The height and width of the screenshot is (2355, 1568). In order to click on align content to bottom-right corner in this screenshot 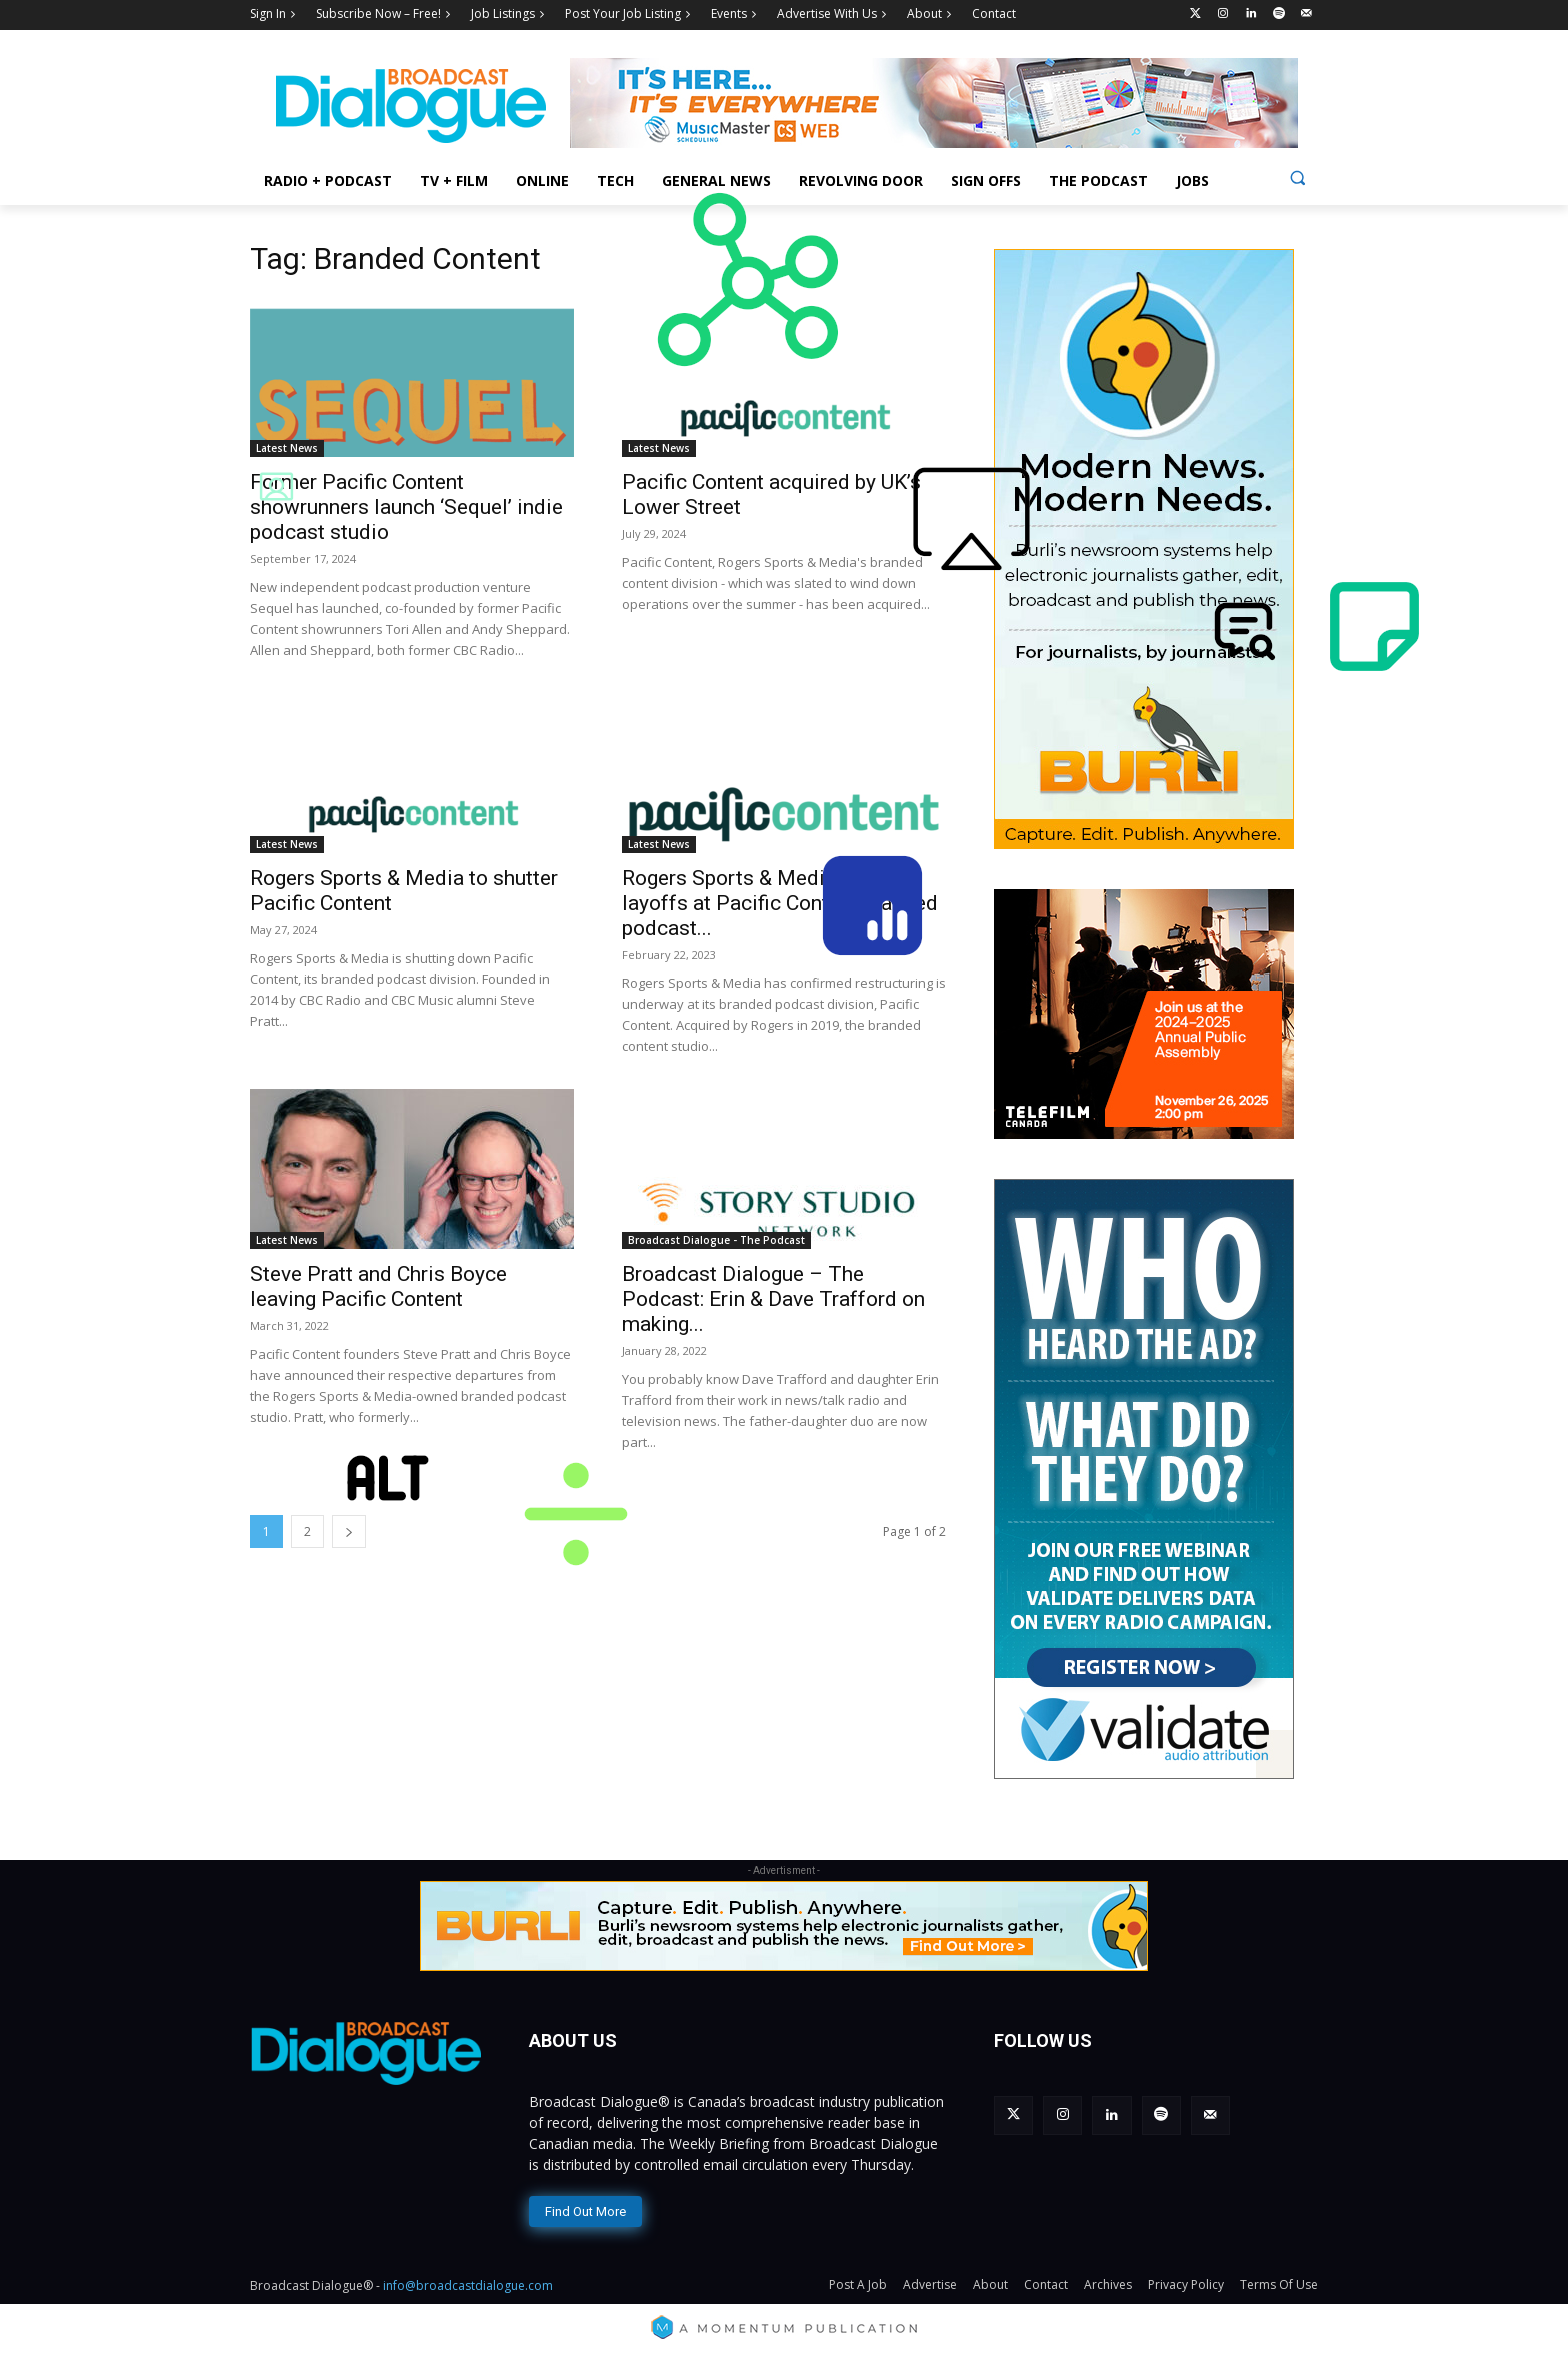, I will do `click(872, 905)`.